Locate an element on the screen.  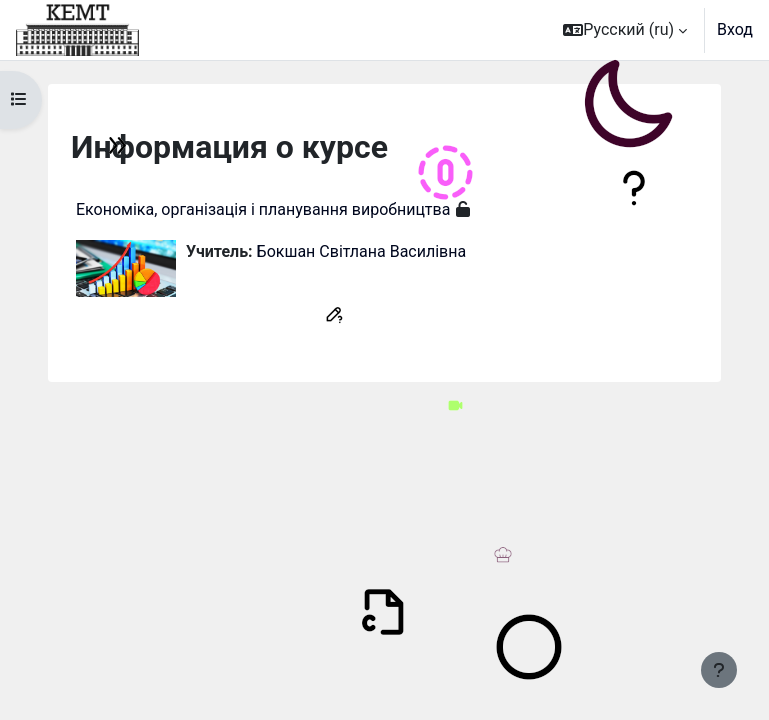
start a video call is located at coordinates (455, 405).